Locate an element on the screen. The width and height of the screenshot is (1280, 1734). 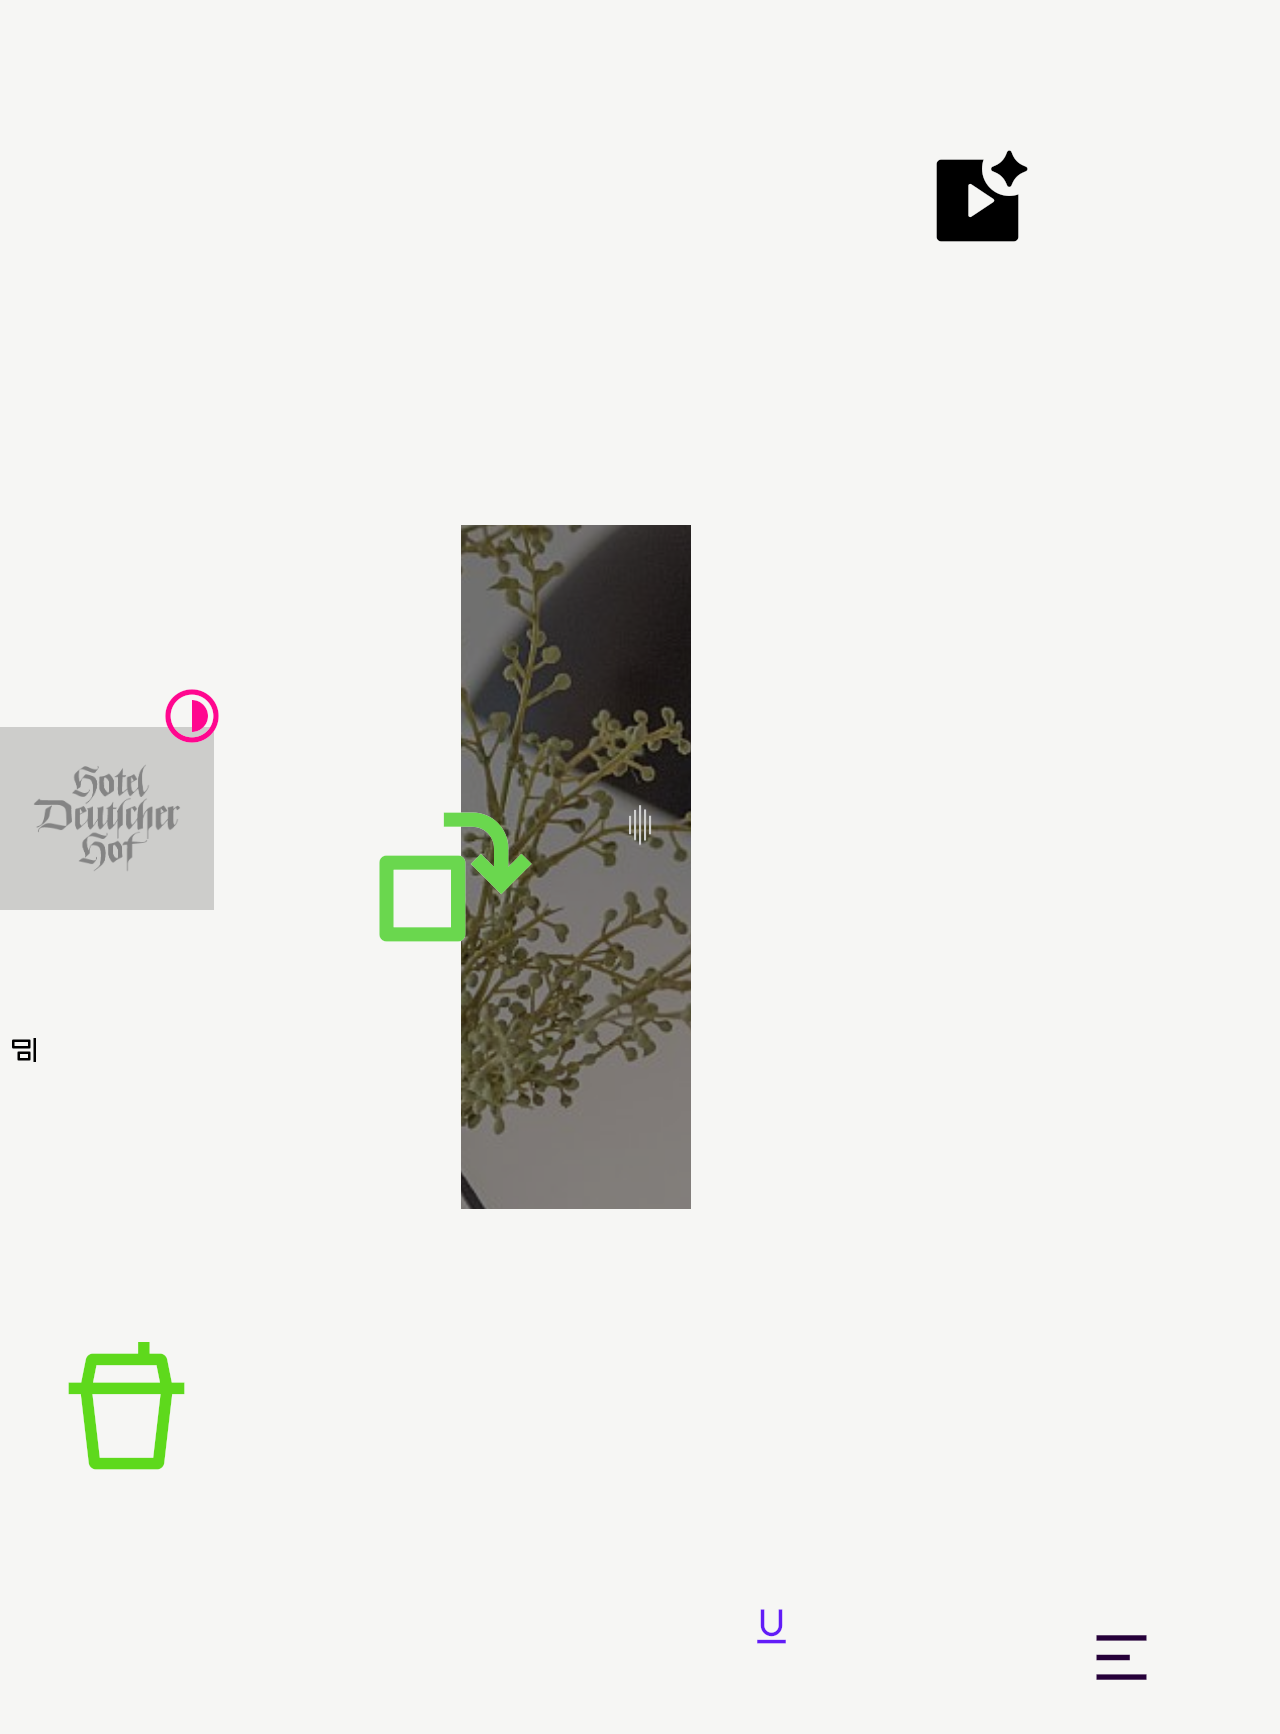
rotate object clockwise is located at coordinates (451, 877).